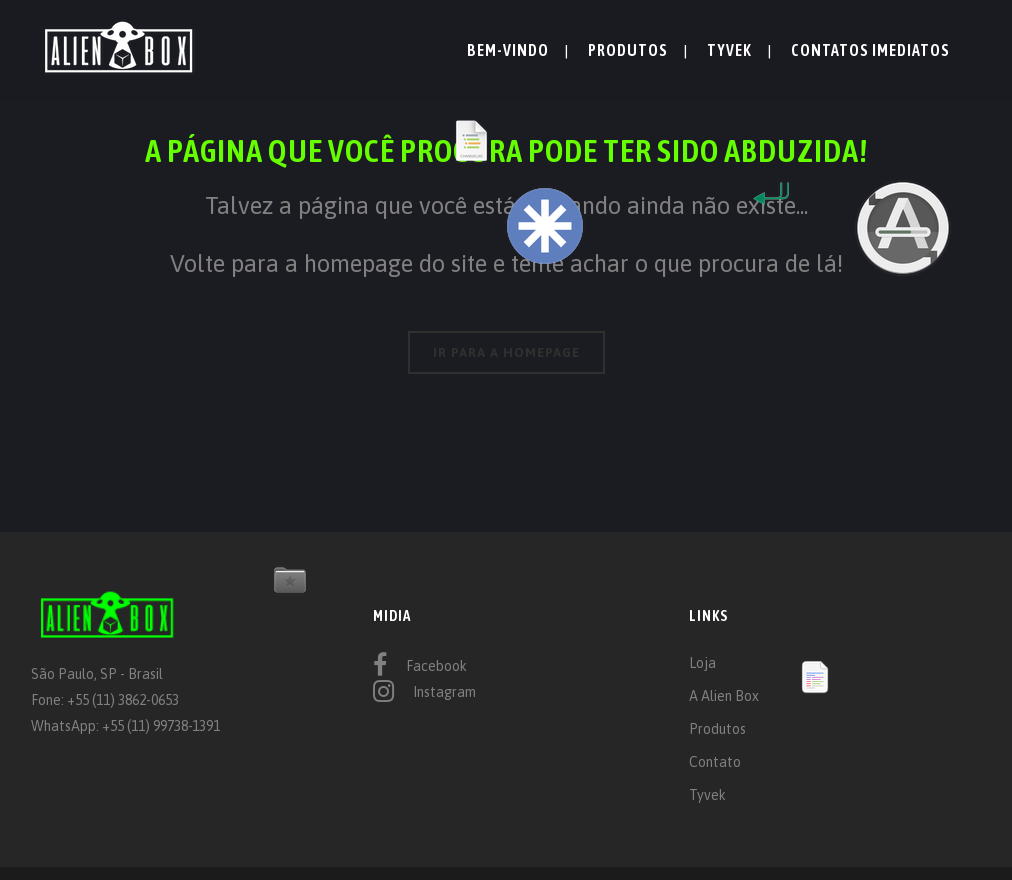  I want to click on open bookmarked or favorite files folder, so click(290, 580).